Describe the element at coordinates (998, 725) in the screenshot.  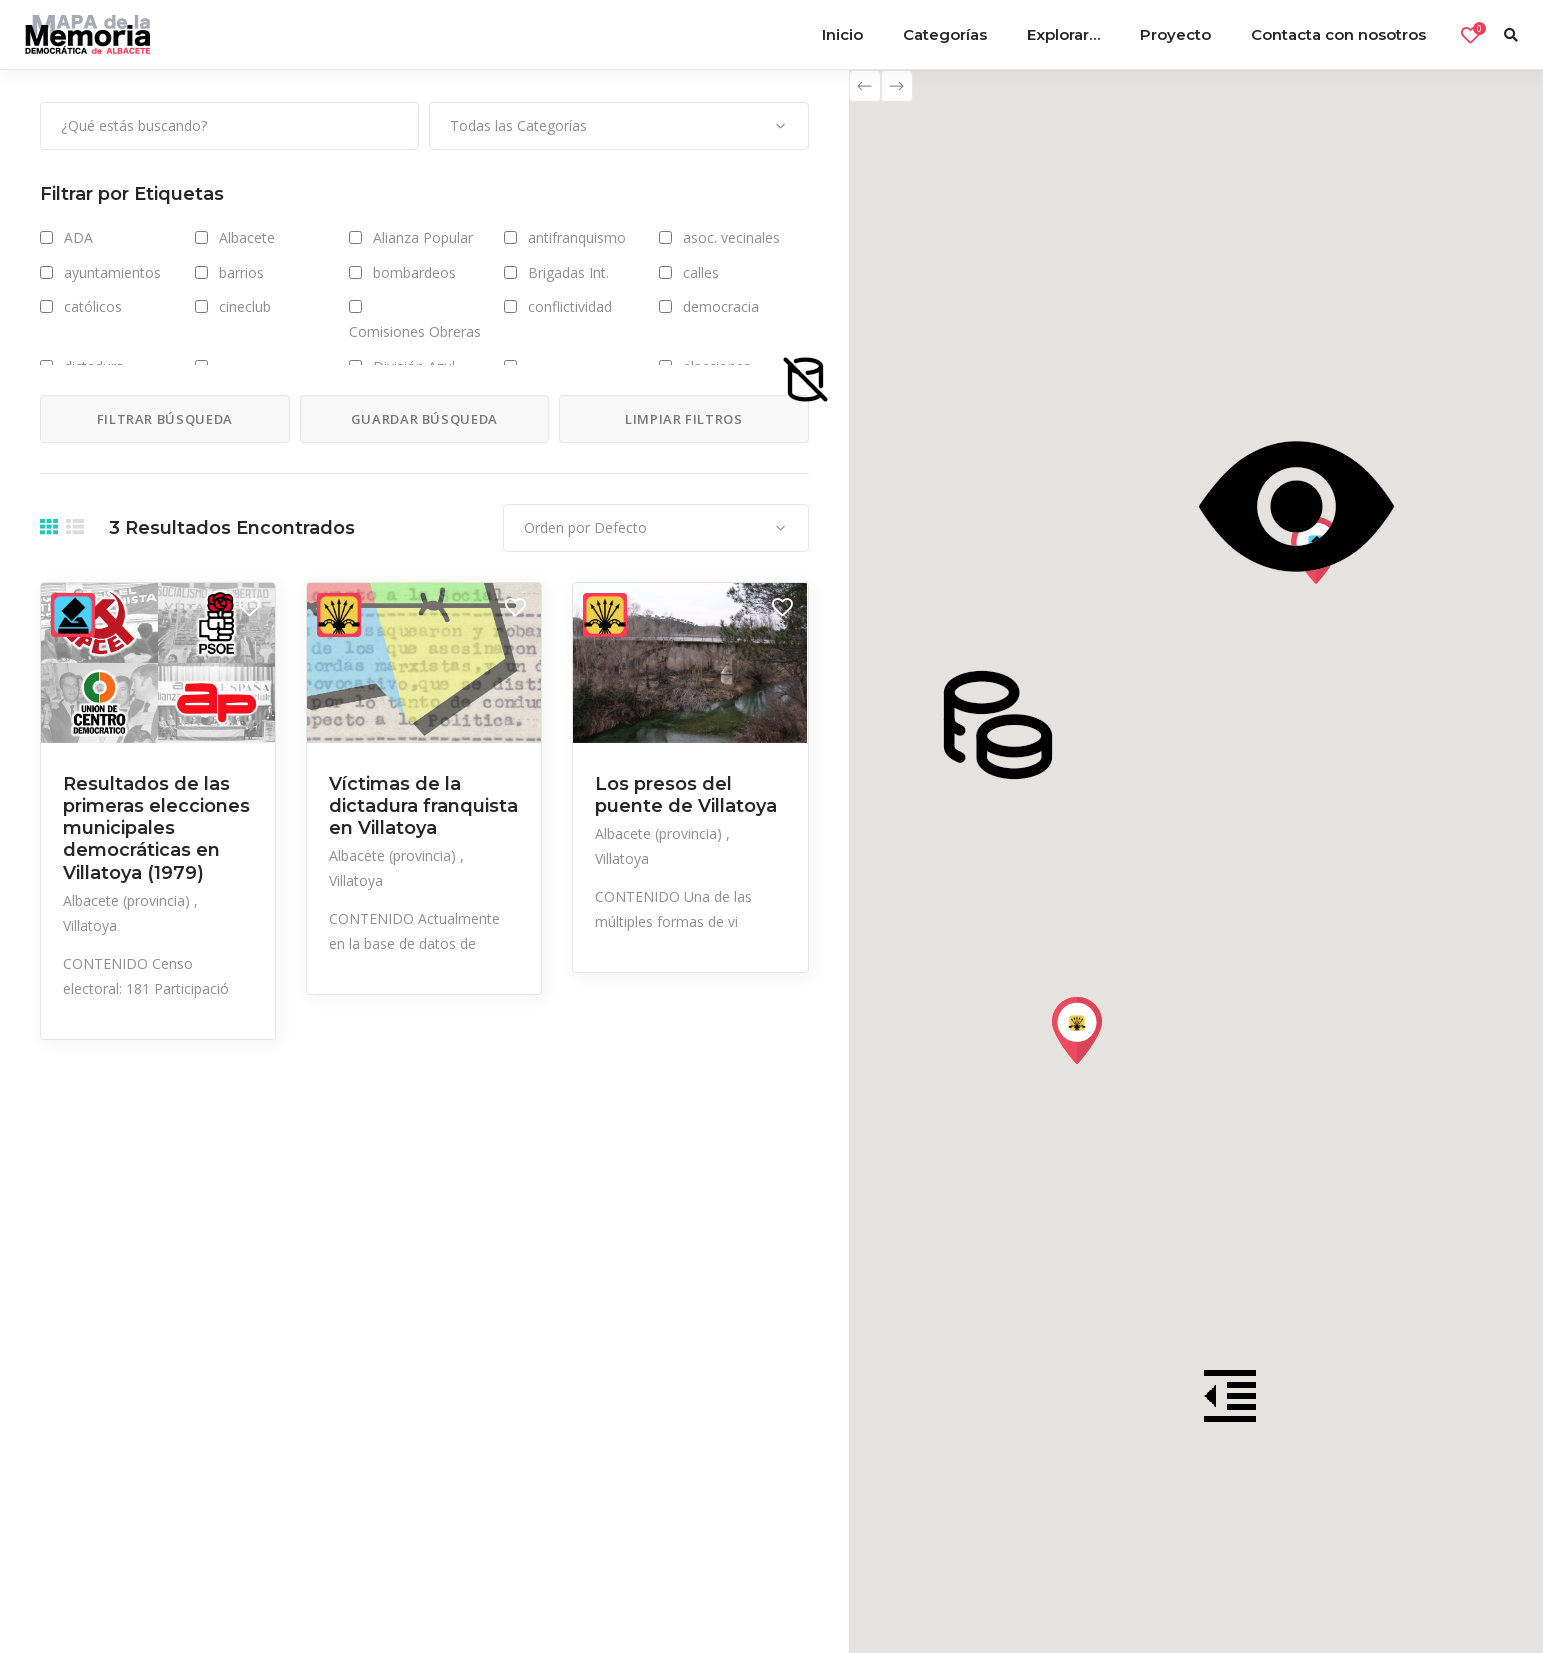
I see `view your coin balance or currency` at that location.